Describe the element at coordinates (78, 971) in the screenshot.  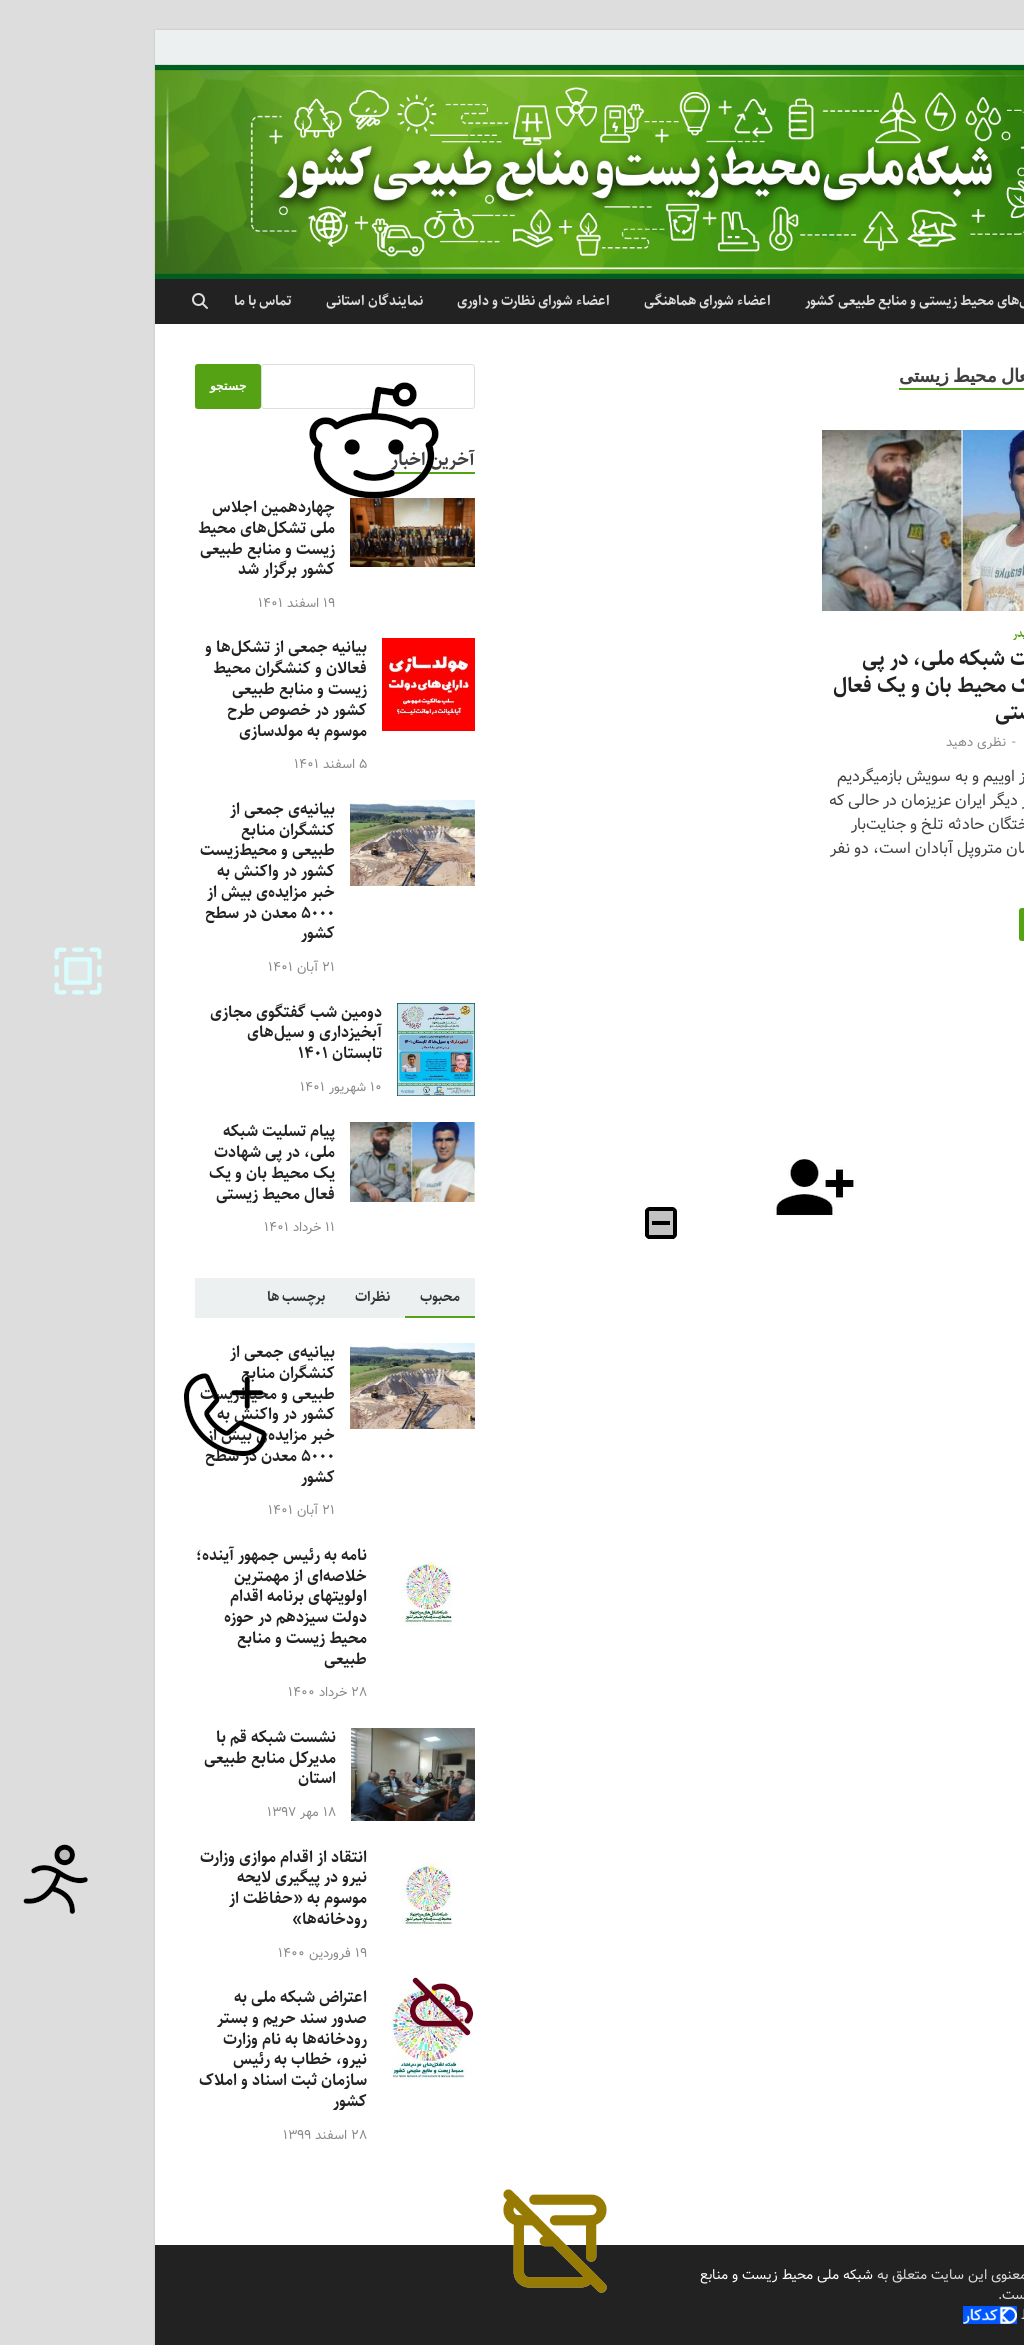
I see `select all items in the current view` at that location.